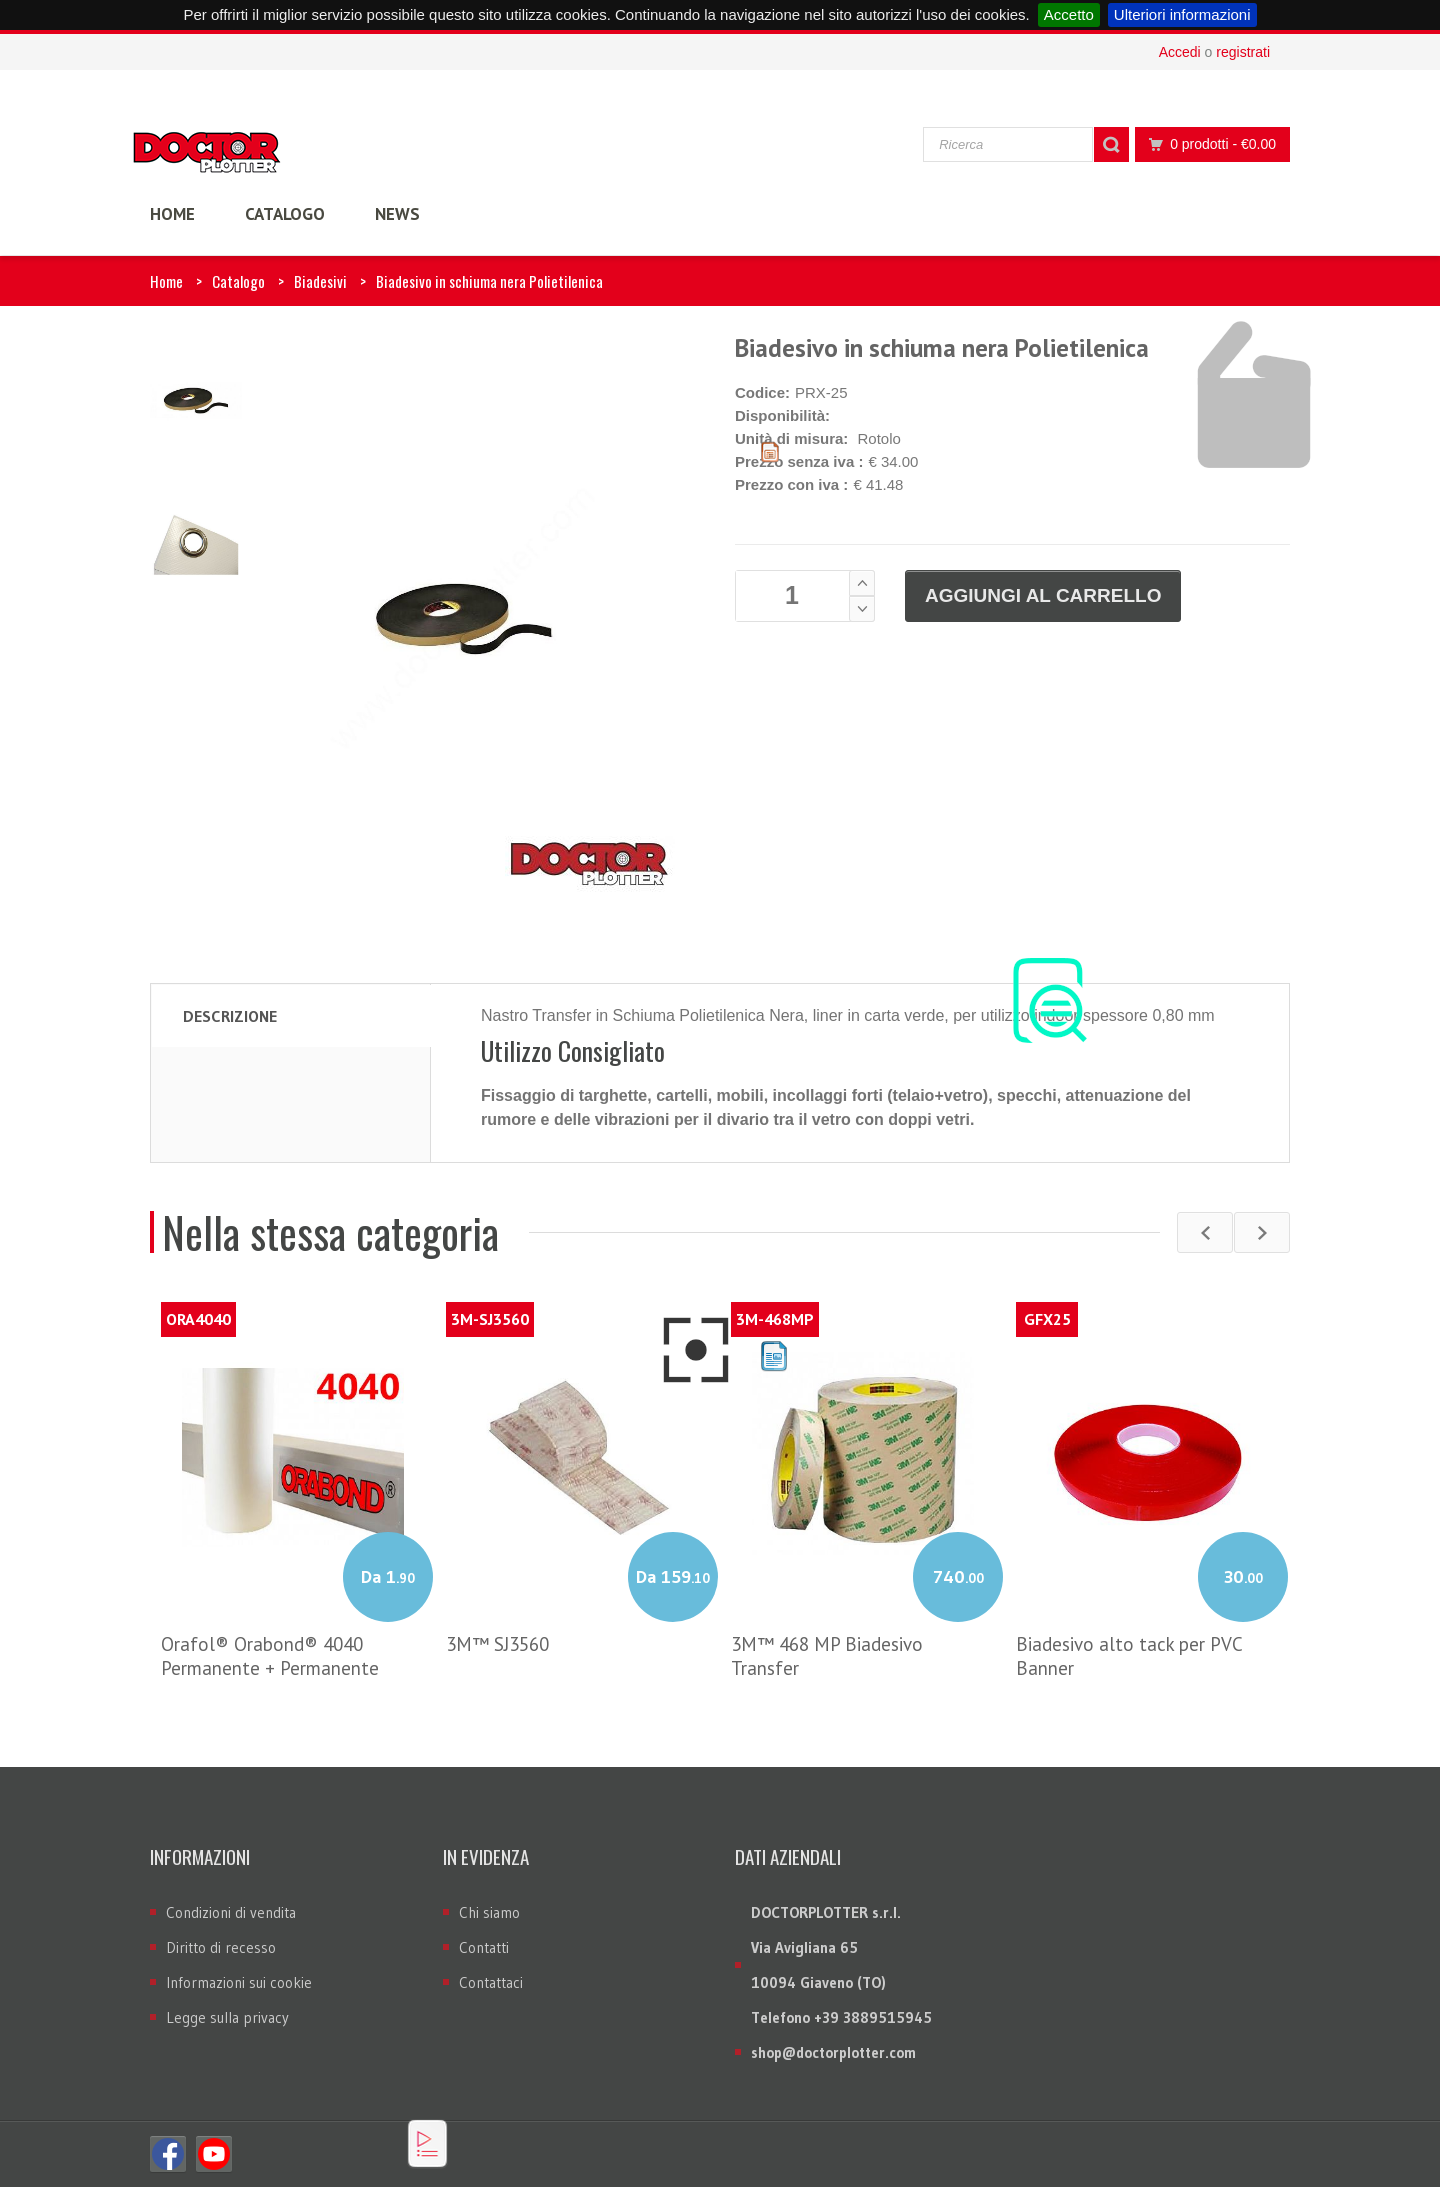  What do you see at coordinates (774, 1356) in the screenshot?
I see `open a libreoffice writer text document` at bounding box center [774, 1356].